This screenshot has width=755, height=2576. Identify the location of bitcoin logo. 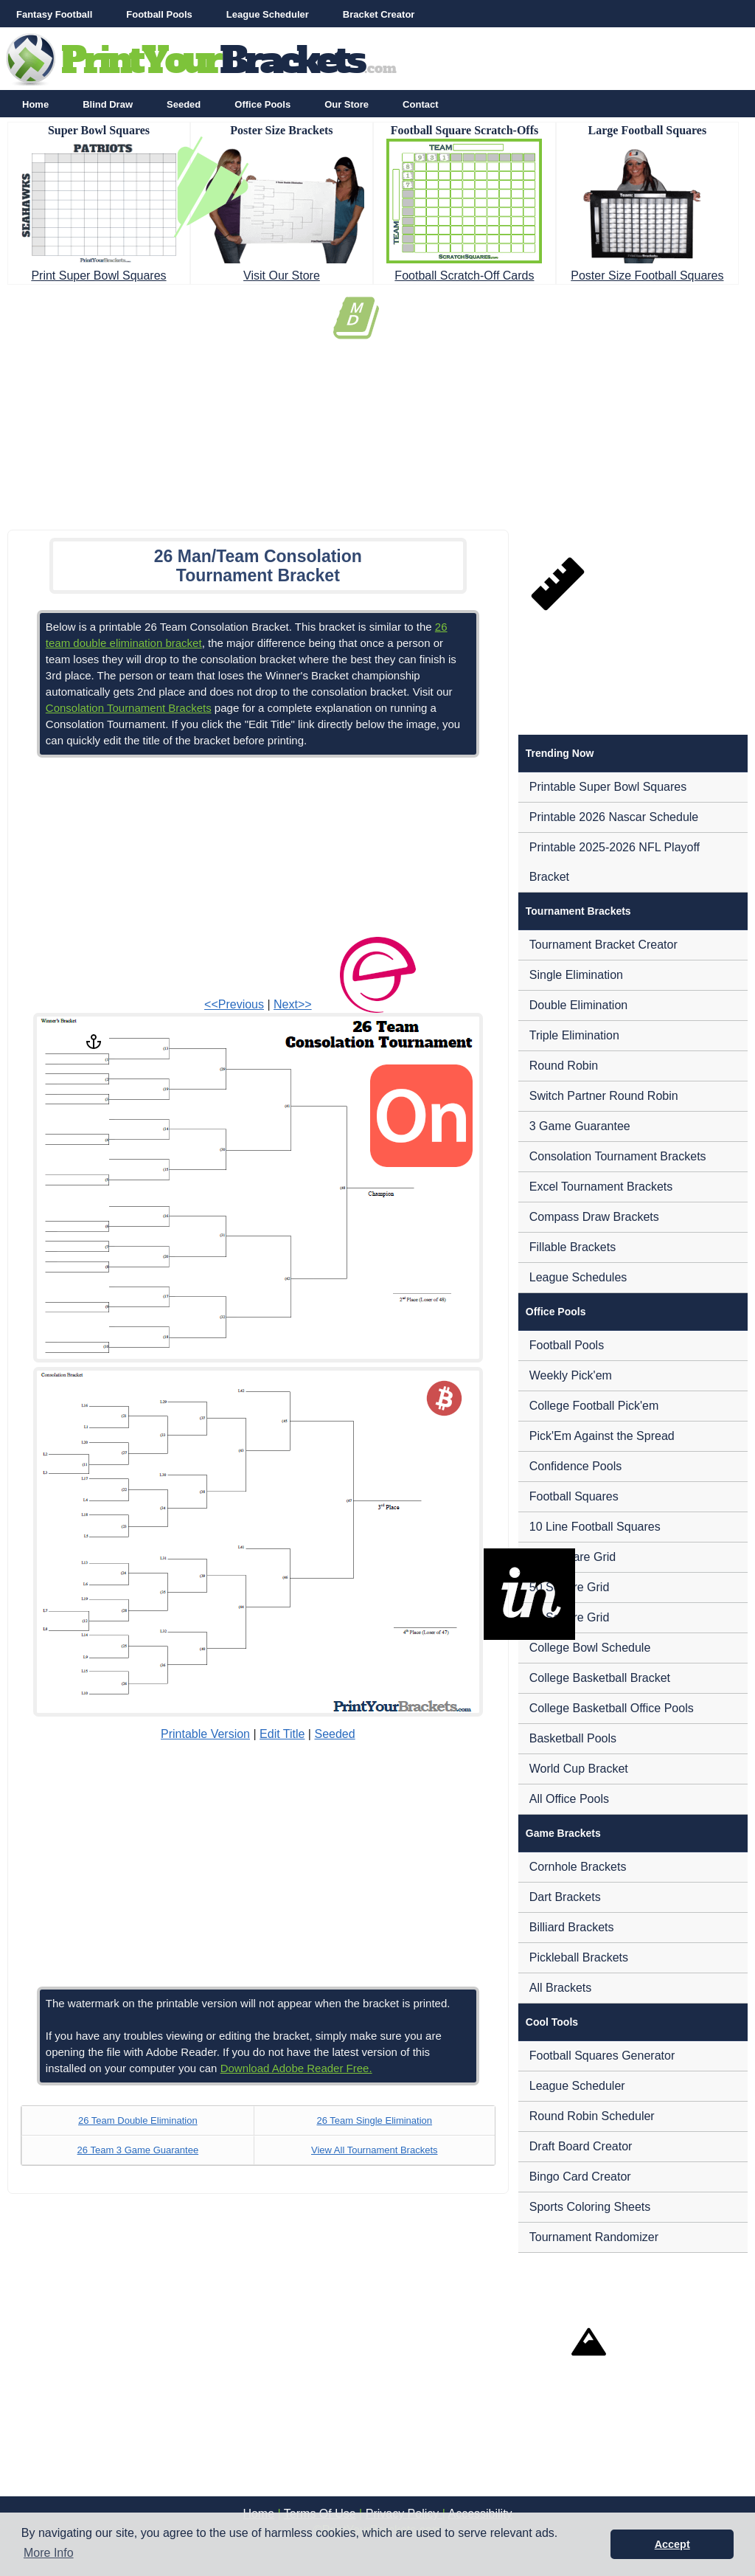
(444, 1398).